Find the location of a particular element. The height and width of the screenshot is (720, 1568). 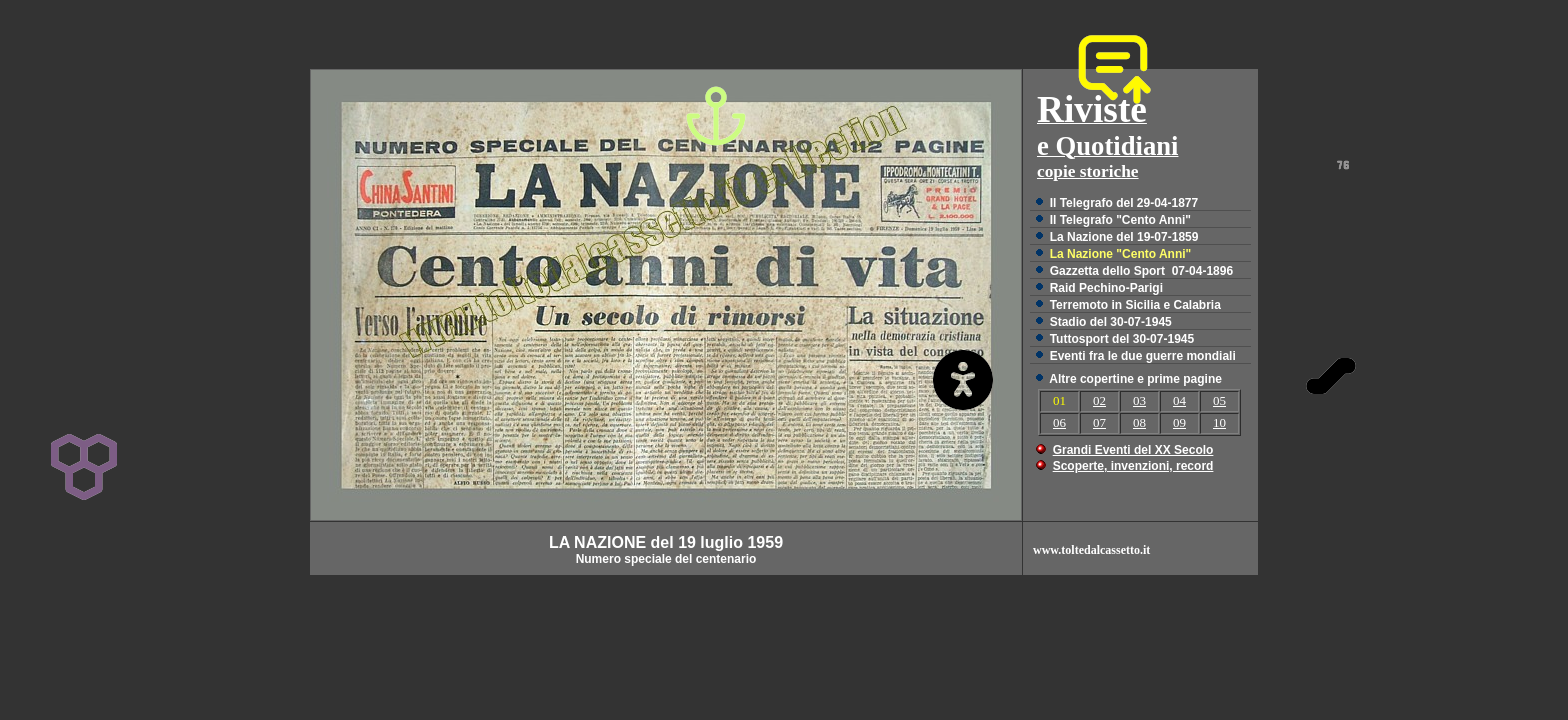

send or upload a message is located at coordinates (1113, 66).